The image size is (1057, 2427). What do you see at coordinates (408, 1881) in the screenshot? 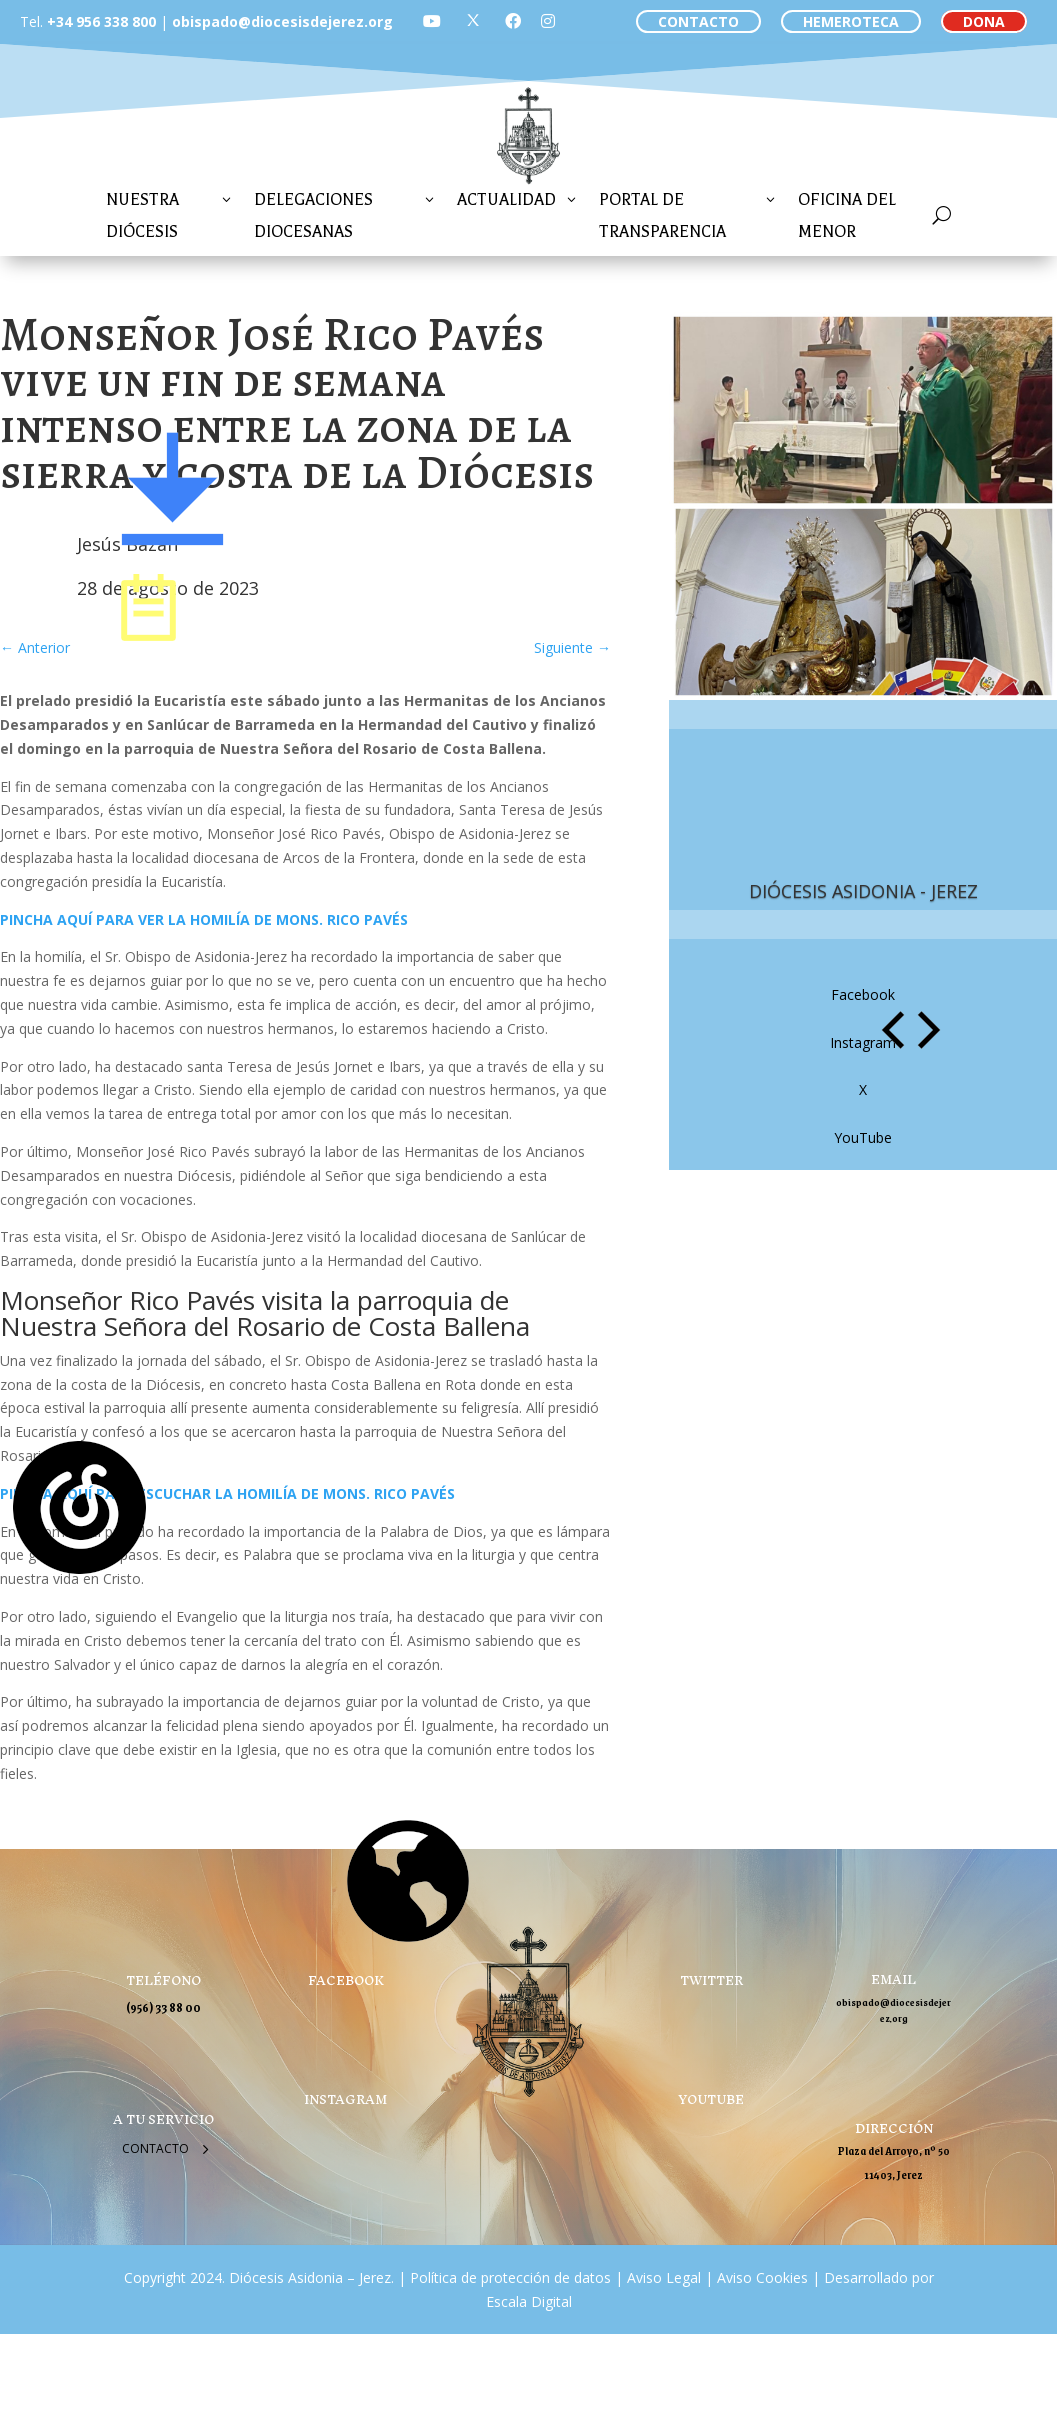
I see `view global or worldwide settings` at bounding box center [408, 1881].